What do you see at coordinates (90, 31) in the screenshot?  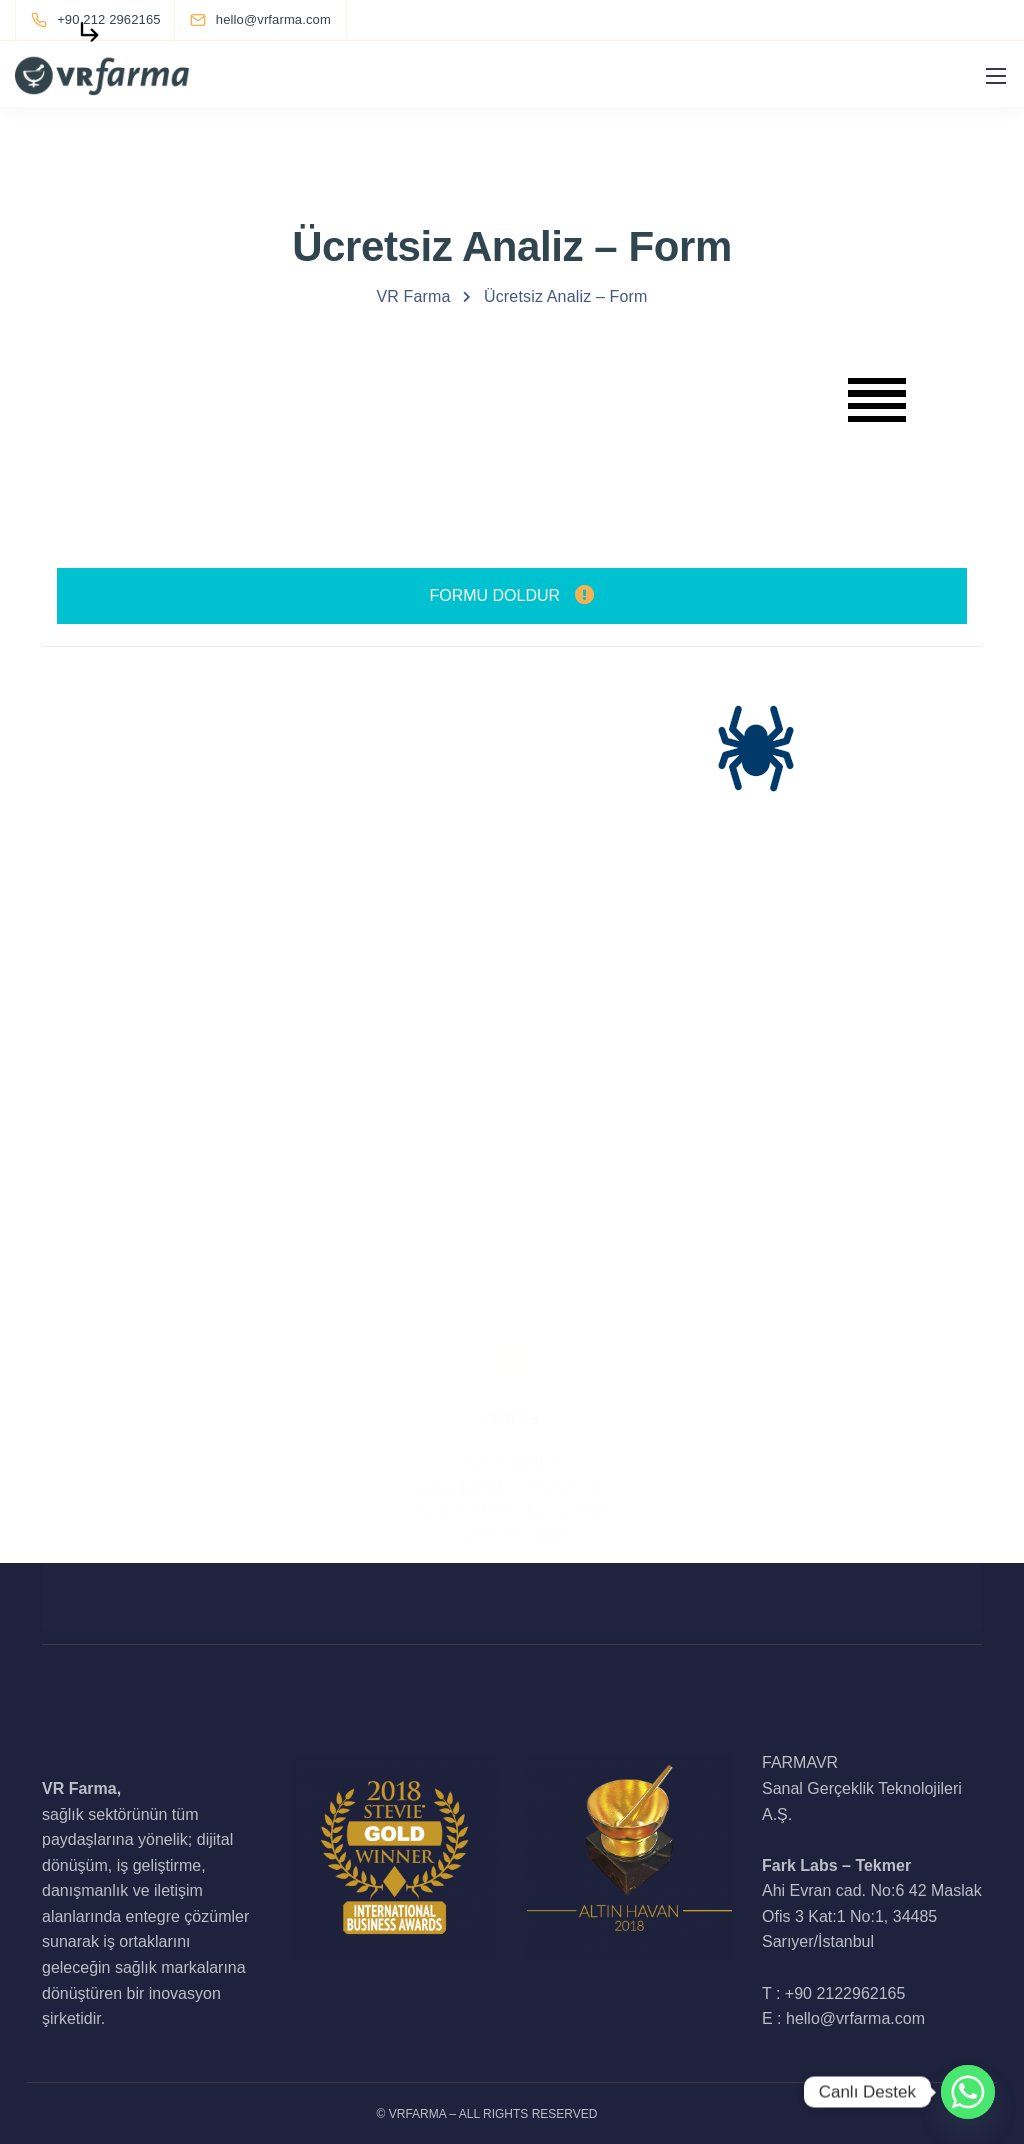 I see `navigate to a subdirectory or nested folder` at bounding box center [90, 31].